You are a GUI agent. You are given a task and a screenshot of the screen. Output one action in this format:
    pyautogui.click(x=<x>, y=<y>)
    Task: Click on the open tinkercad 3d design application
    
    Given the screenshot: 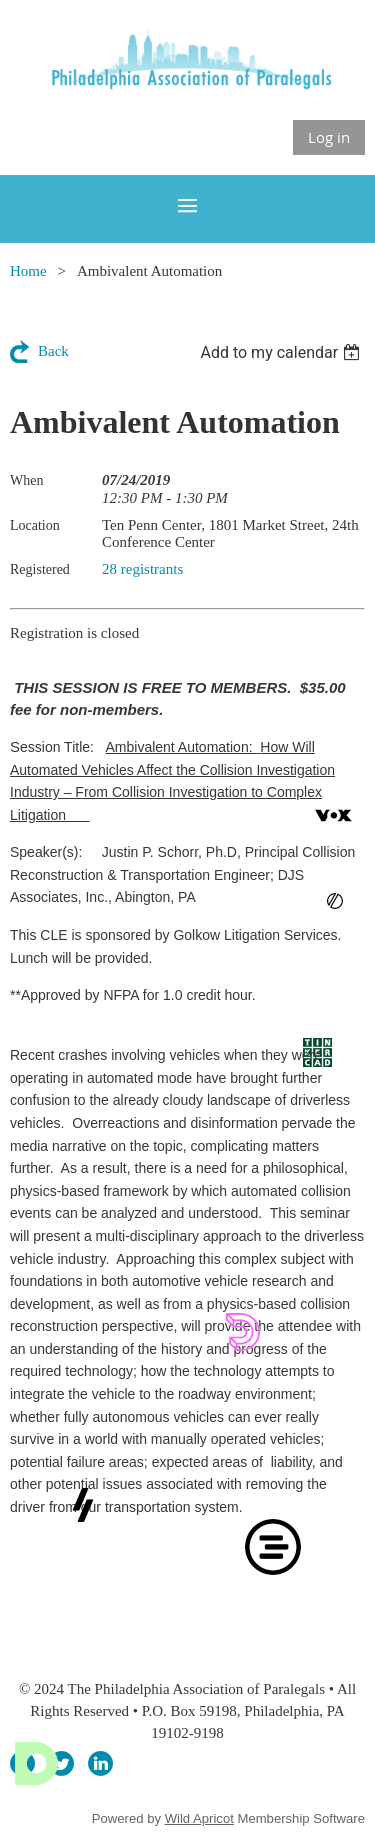 What is the action you would take?
    pyautogui.click(x=317, y=1052)
    